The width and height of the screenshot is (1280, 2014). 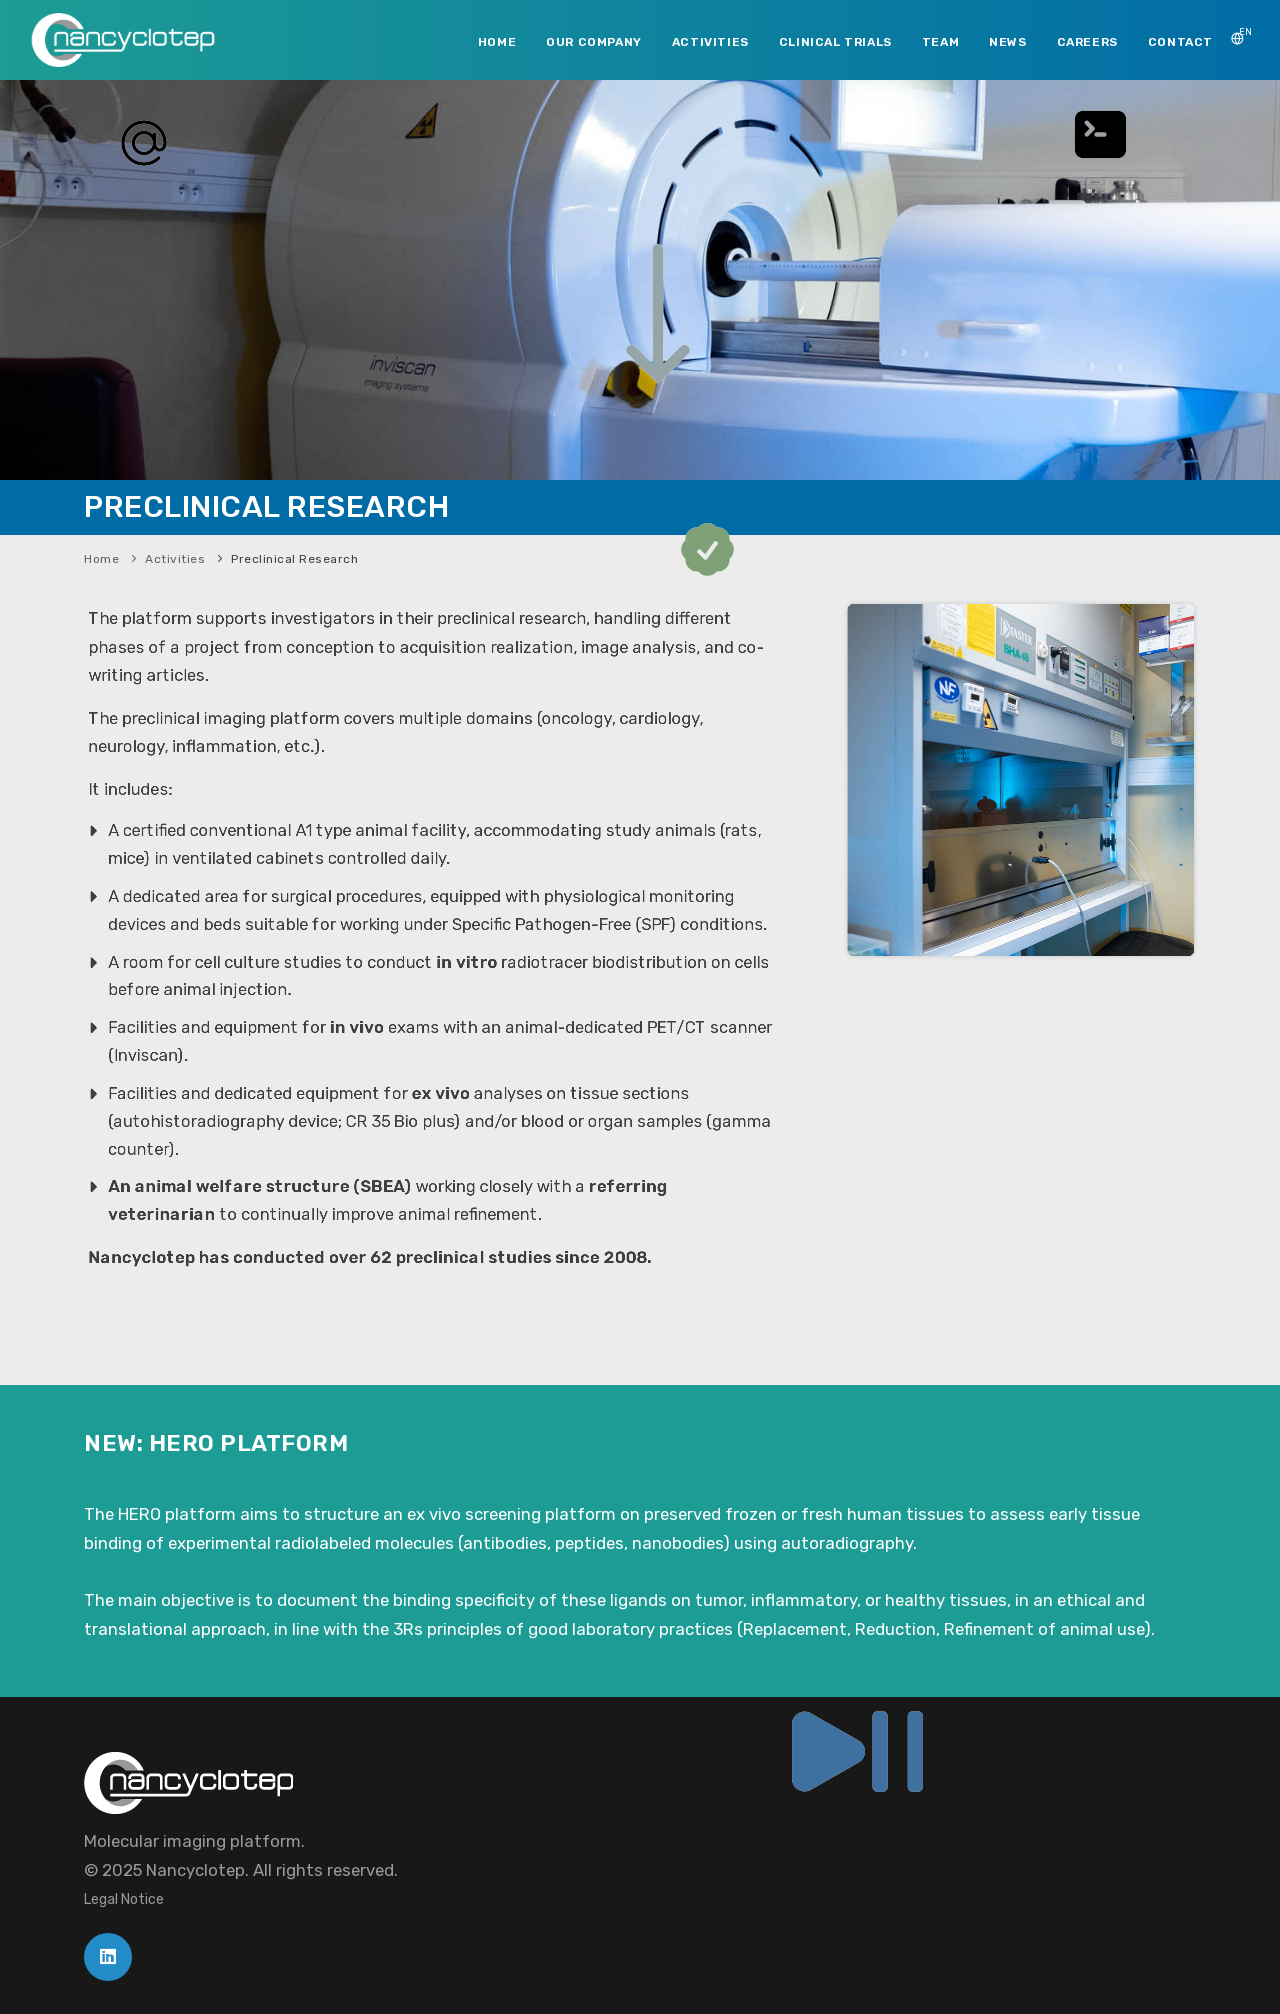 What do you see at coordinates (144, 143) in the screenshot?
I see `mention a user or tag someone` at bounding box center [144, 143].